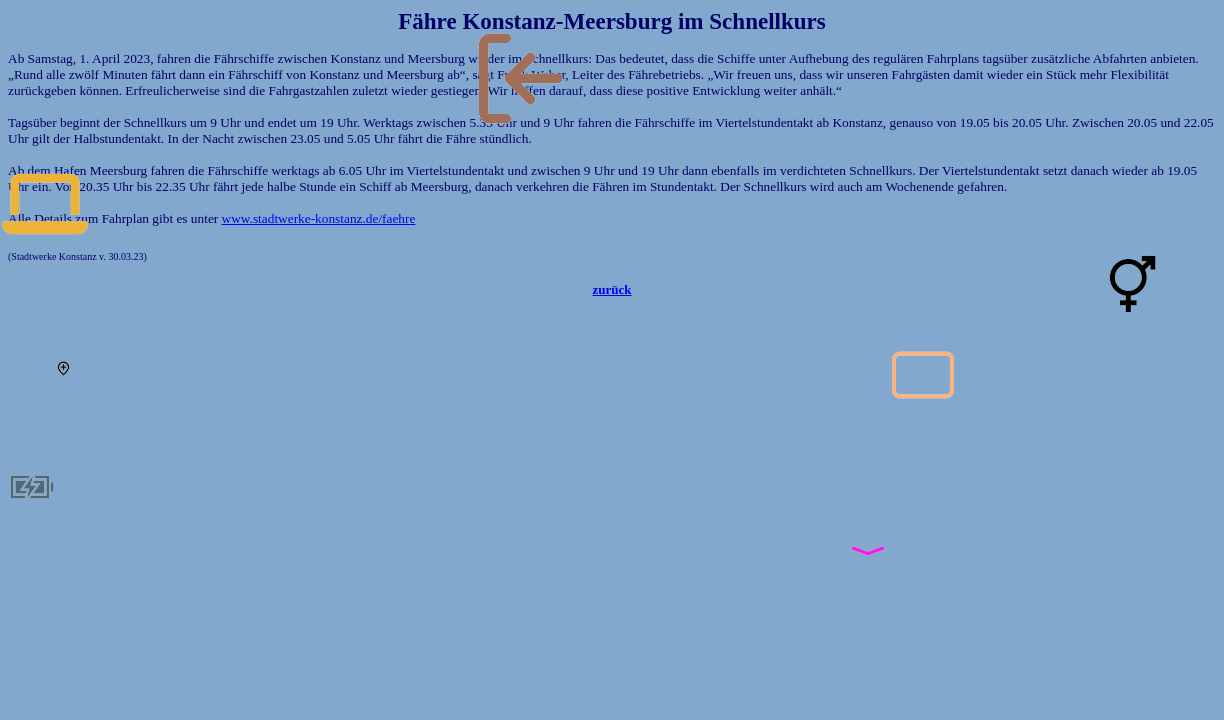 Image resolution: width=1224 pixels, height=720 pixels. I want to click on switch to landscape tablet view, so click(923, 375).